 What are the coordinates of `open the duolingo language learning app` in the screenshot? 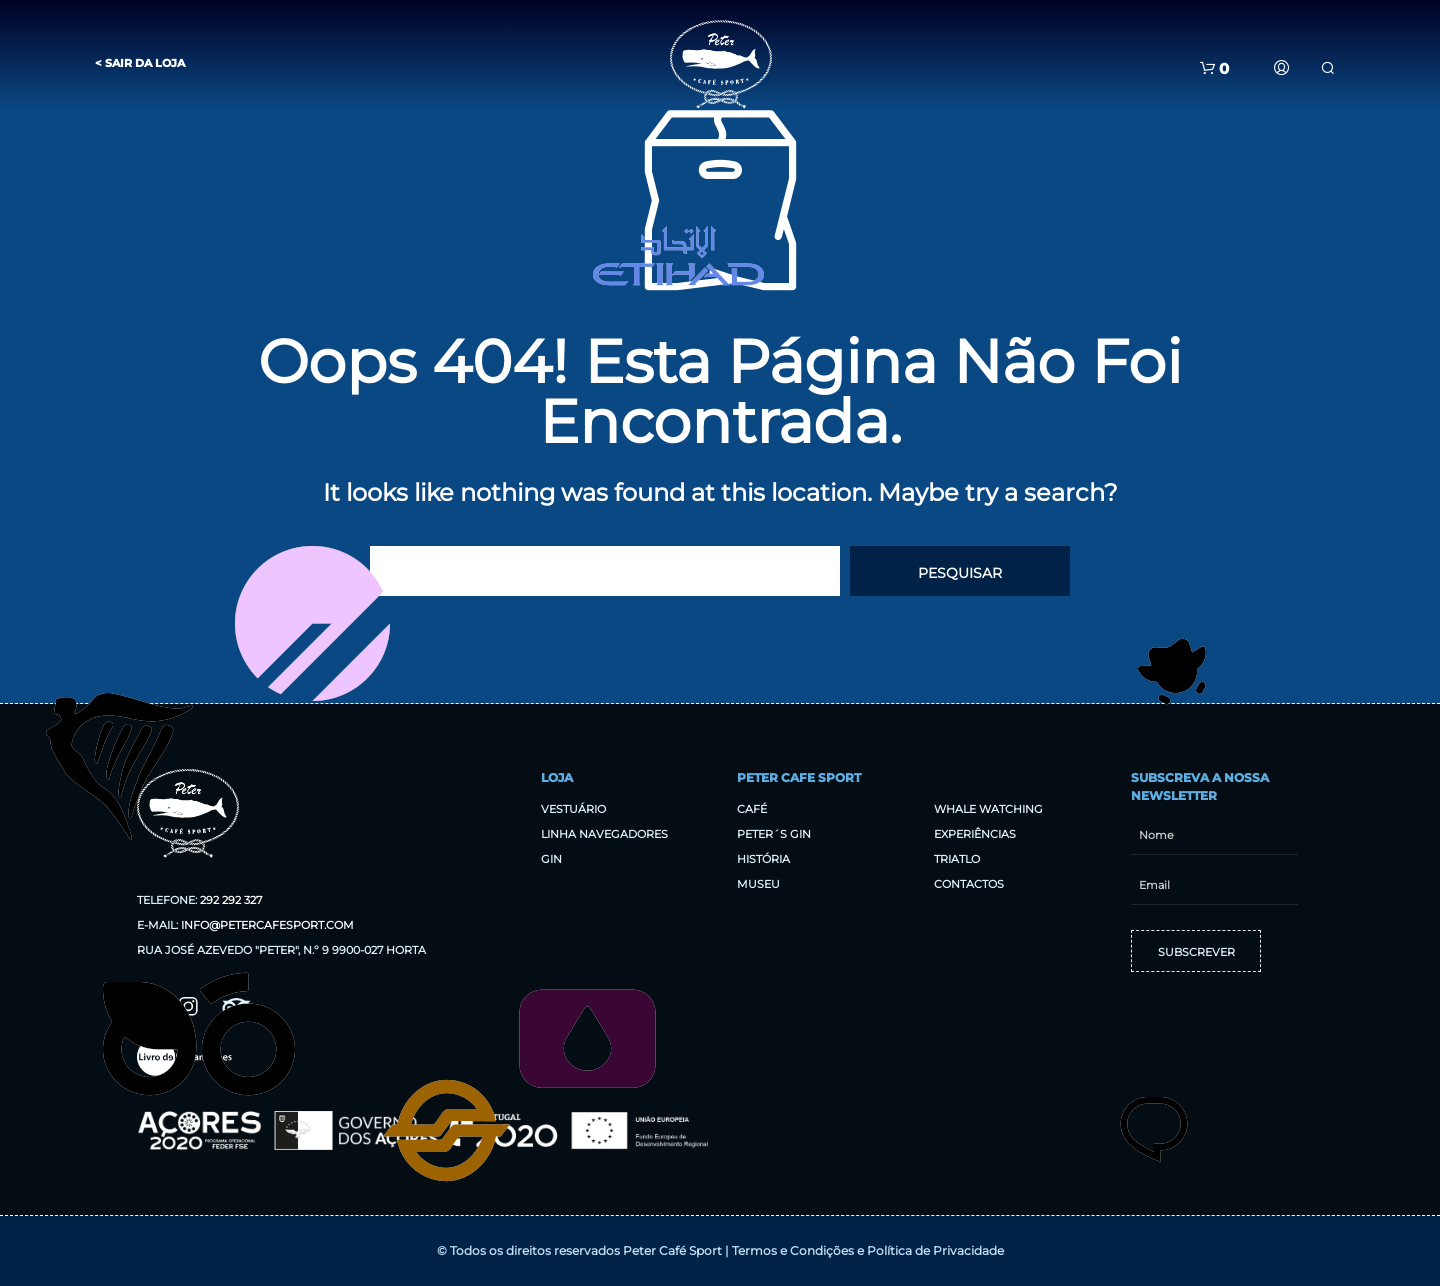 It's located at (1172, 672).